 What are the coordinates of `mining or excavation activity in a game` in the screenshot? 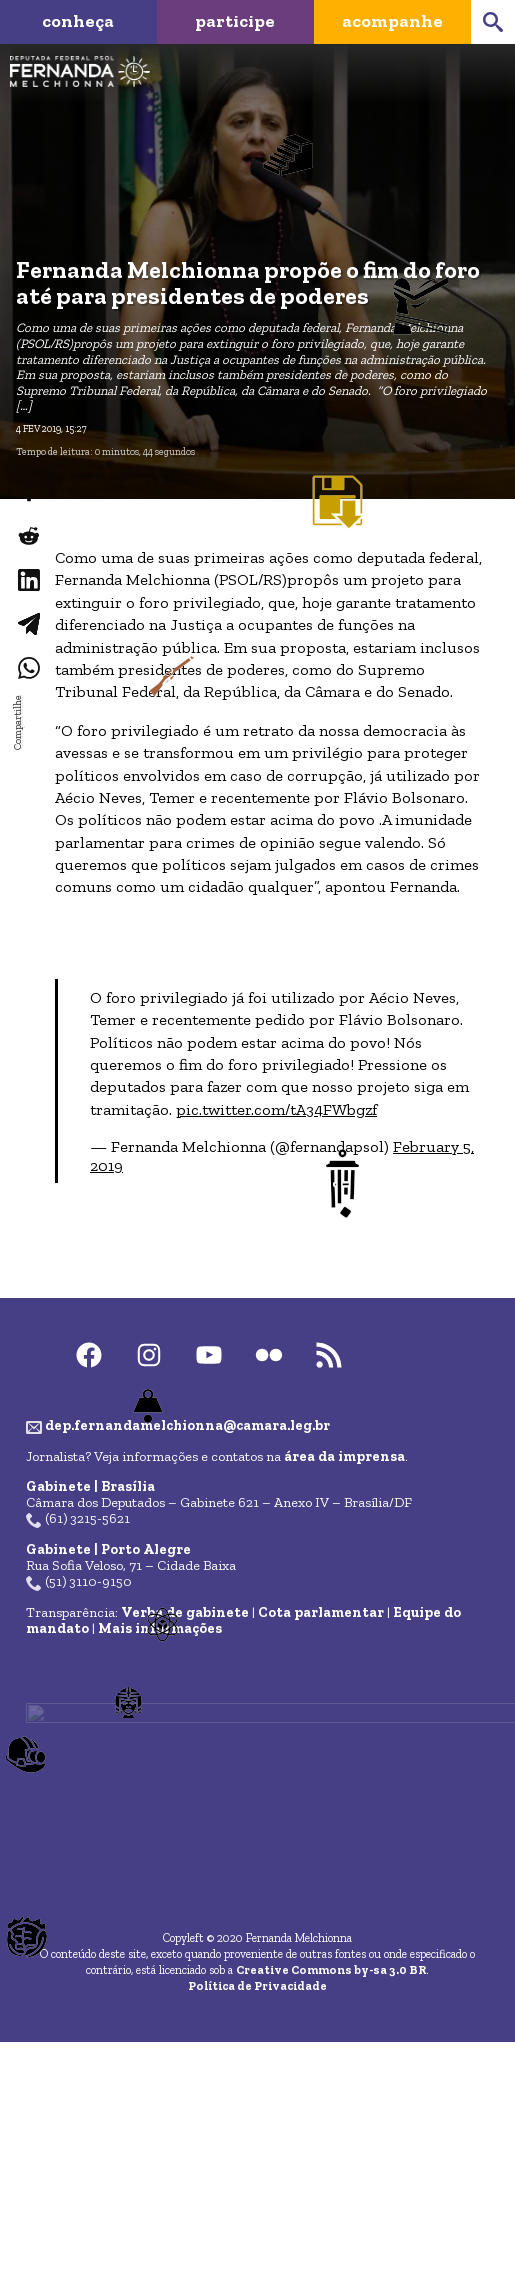 It's located at (25, 1754).